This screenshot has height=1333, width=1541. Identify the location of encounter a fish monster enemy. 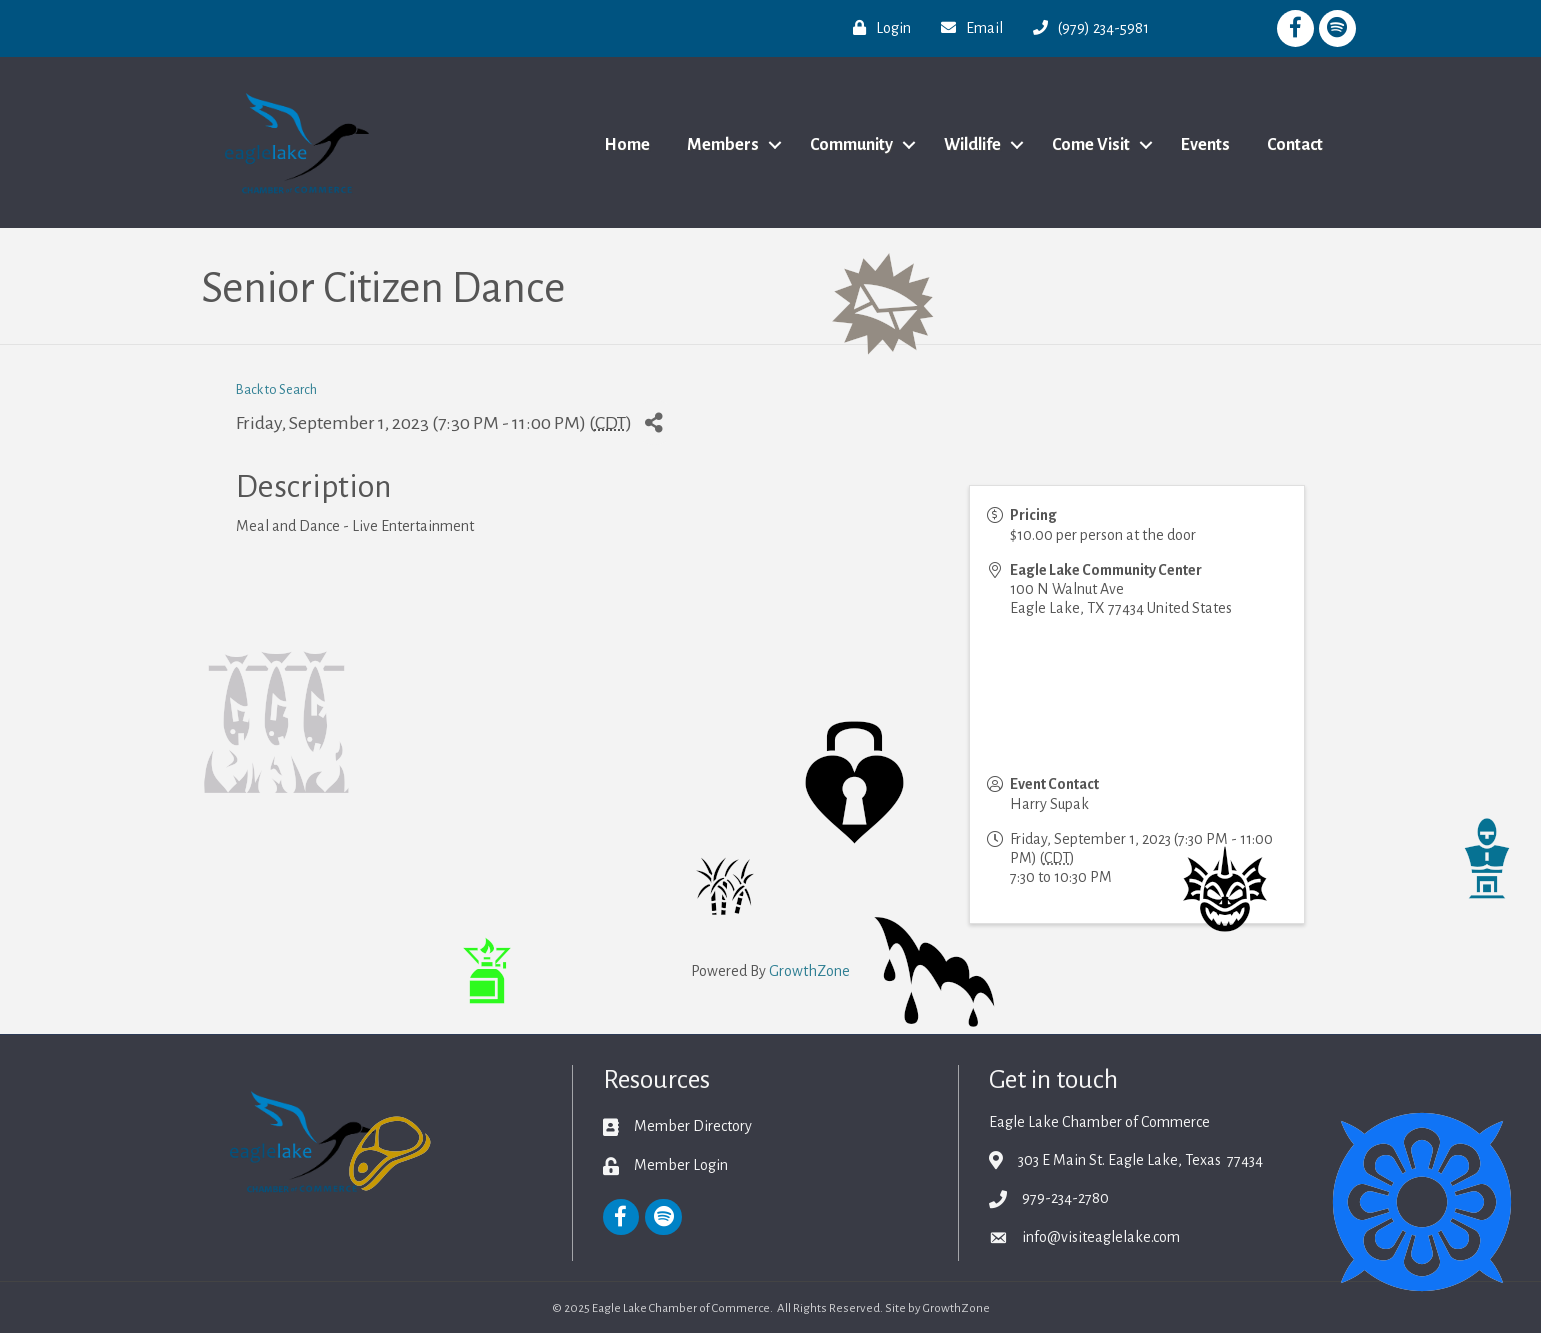
(1225, 889).